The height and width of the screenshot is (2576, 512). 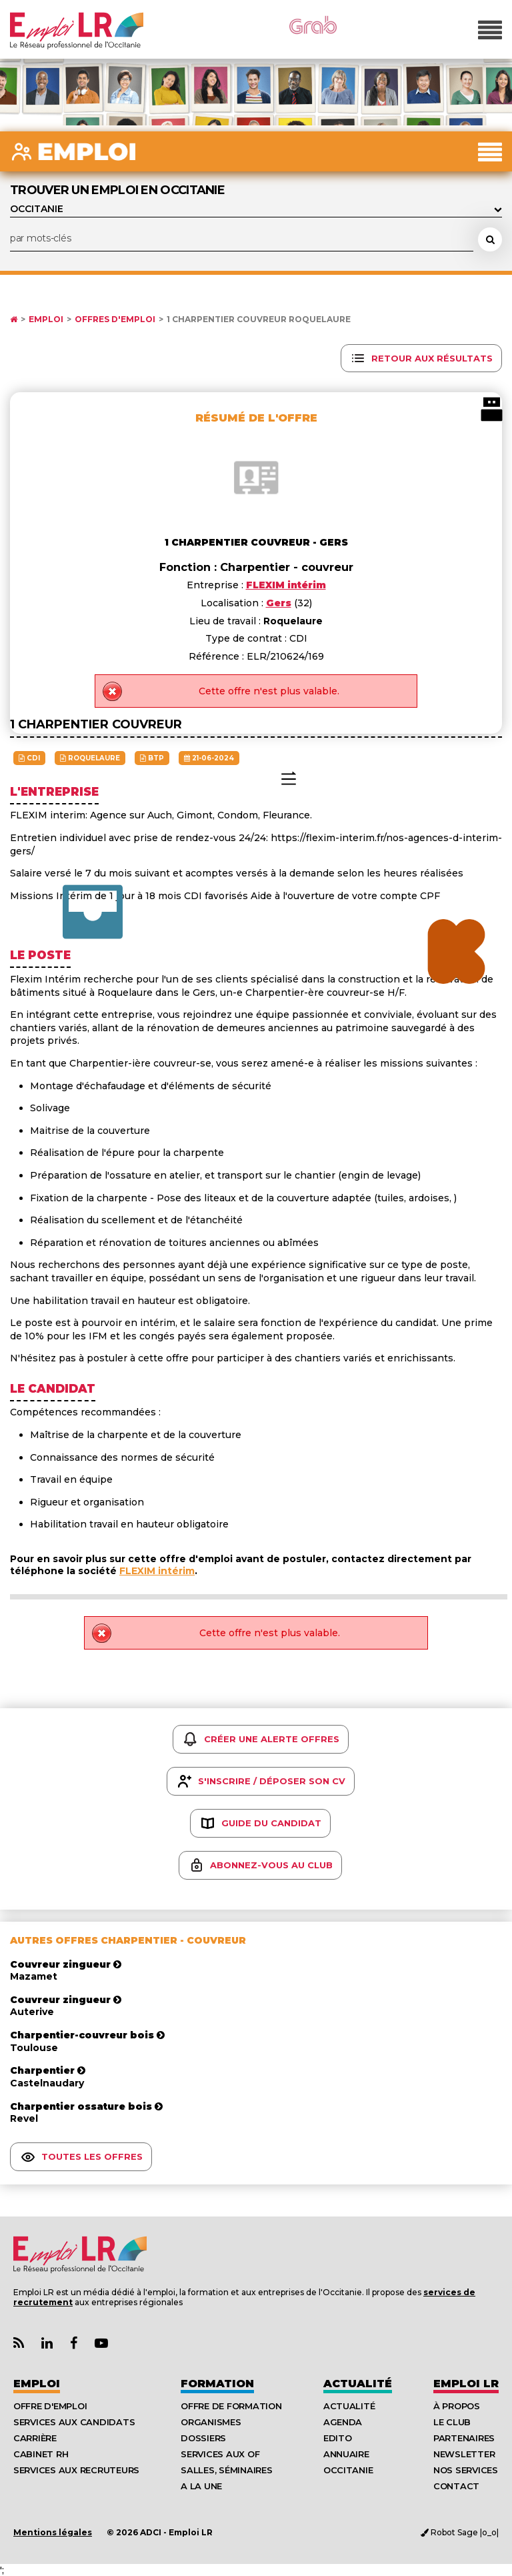 What do you see at coordinates (289, 779) in the screenshot?
I see `play items in sequential order` at bounding box center [289, 779].